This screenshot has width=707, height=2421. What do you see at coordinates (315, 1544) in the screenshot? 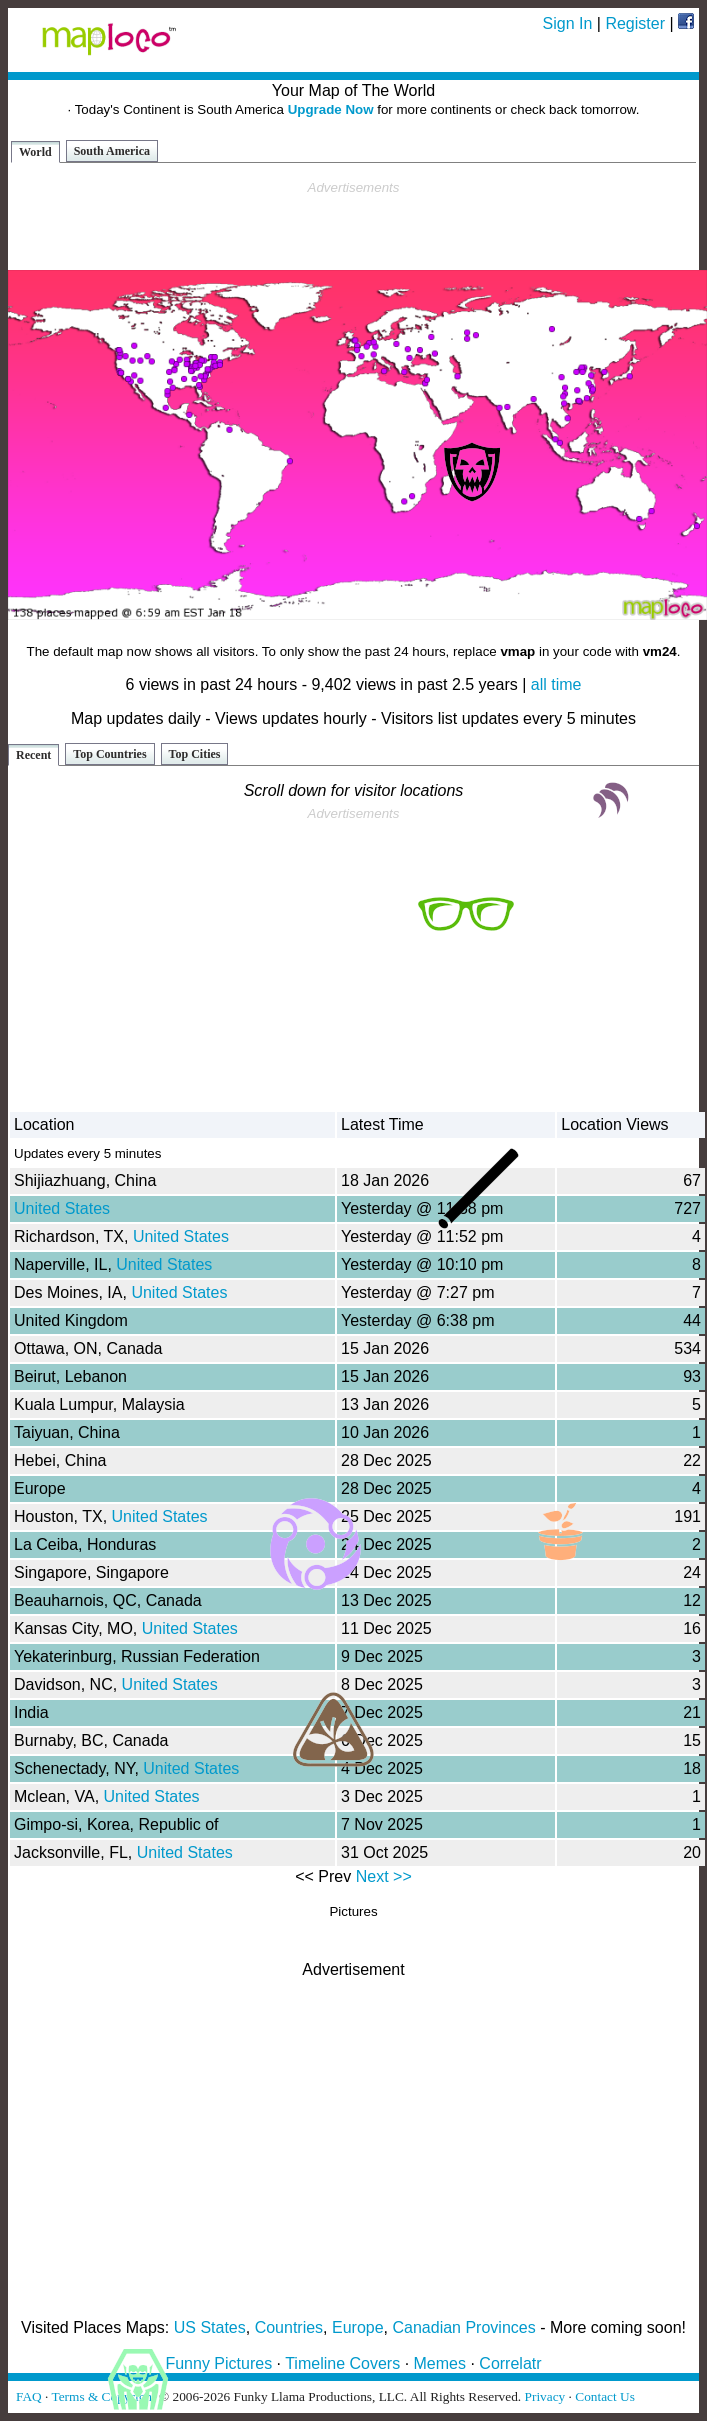
I see `decorative symbol representing infinity or interconnection` at bounding box center [315, 1544].